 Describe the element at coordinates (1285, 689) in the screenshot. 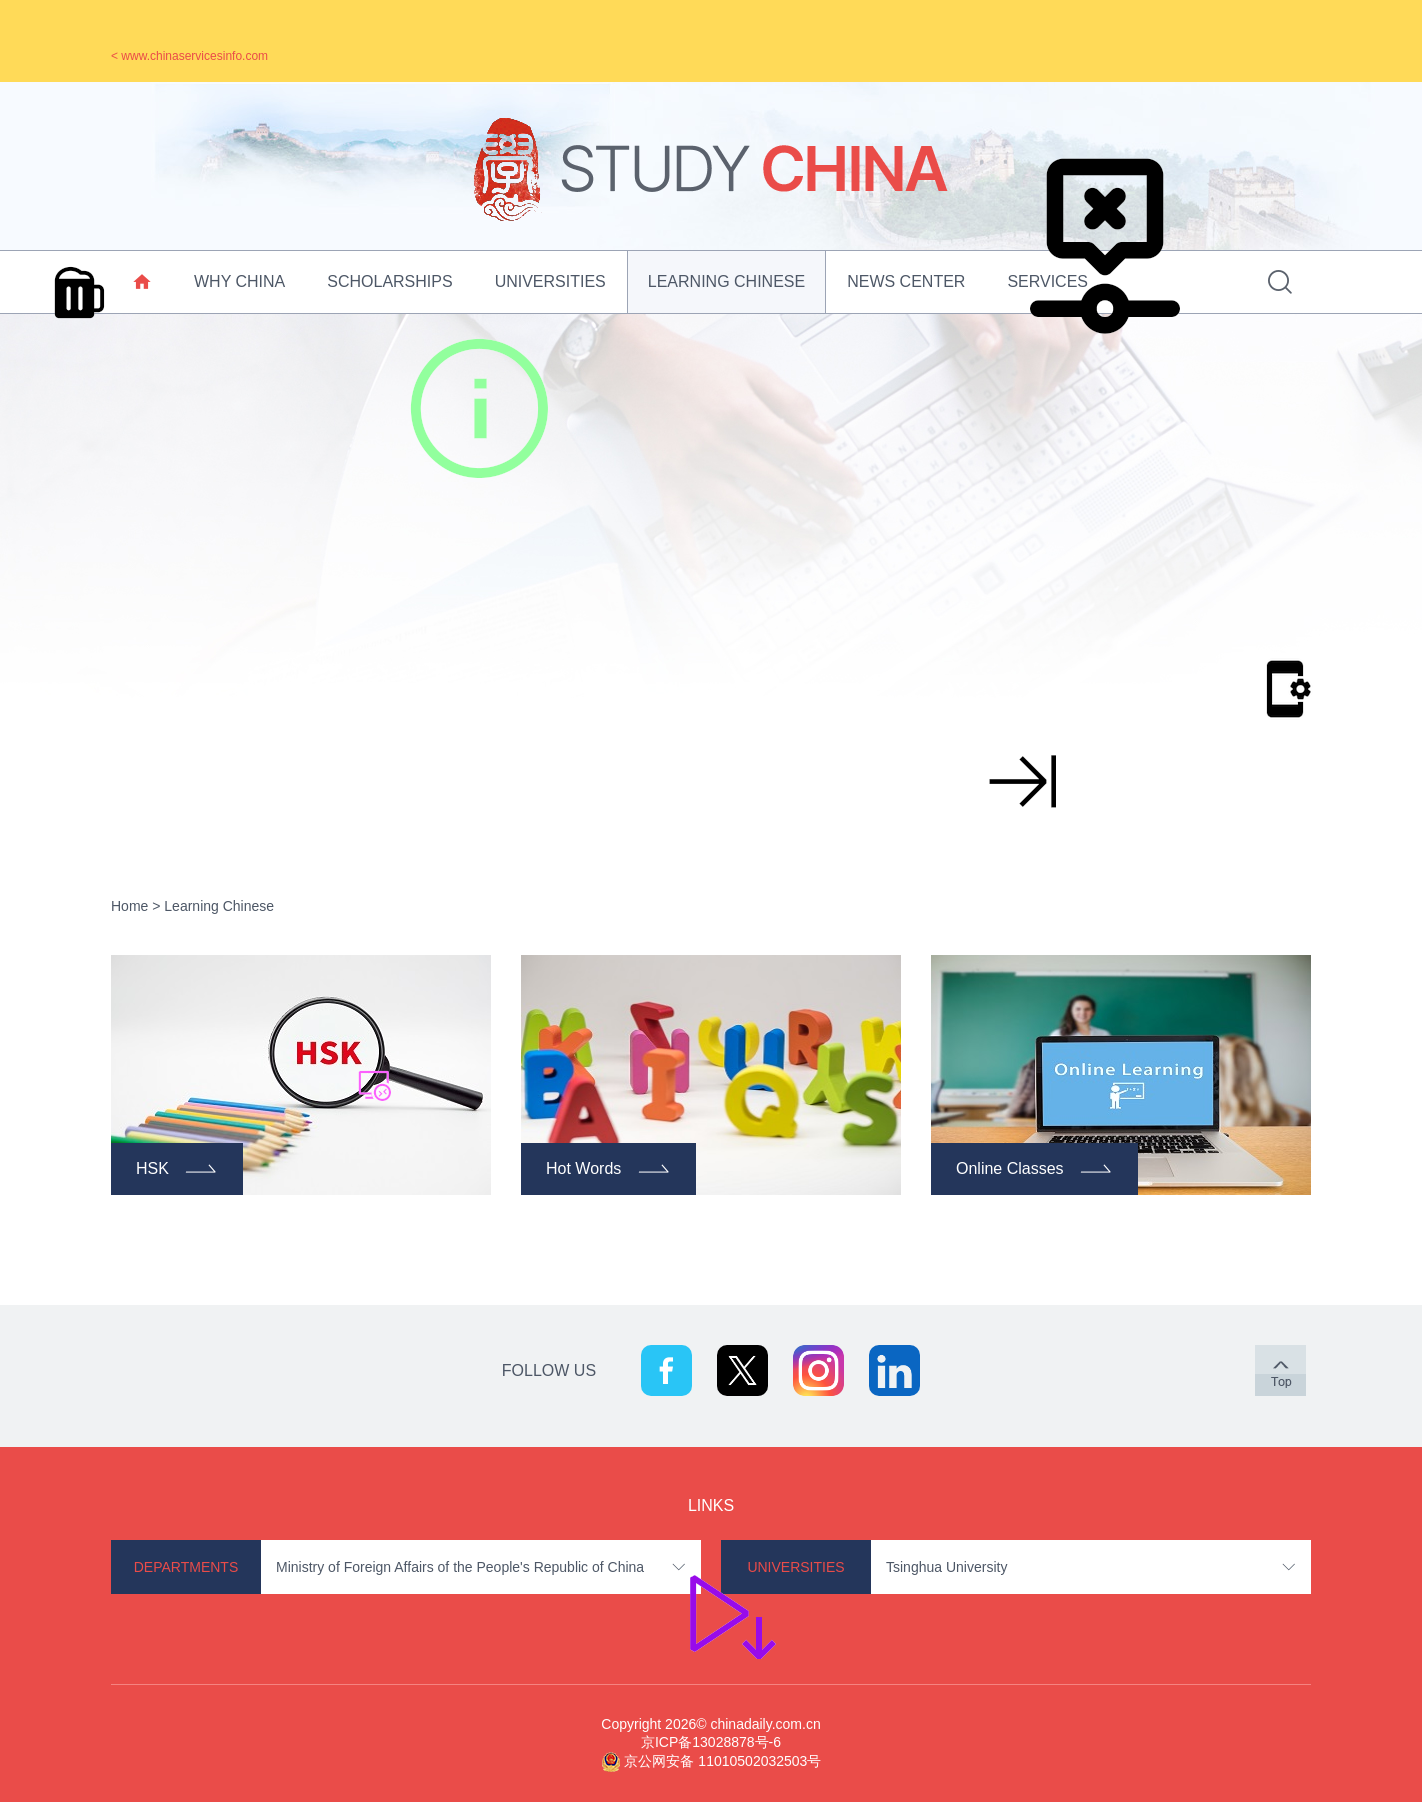

I see `open app settings` at that location.